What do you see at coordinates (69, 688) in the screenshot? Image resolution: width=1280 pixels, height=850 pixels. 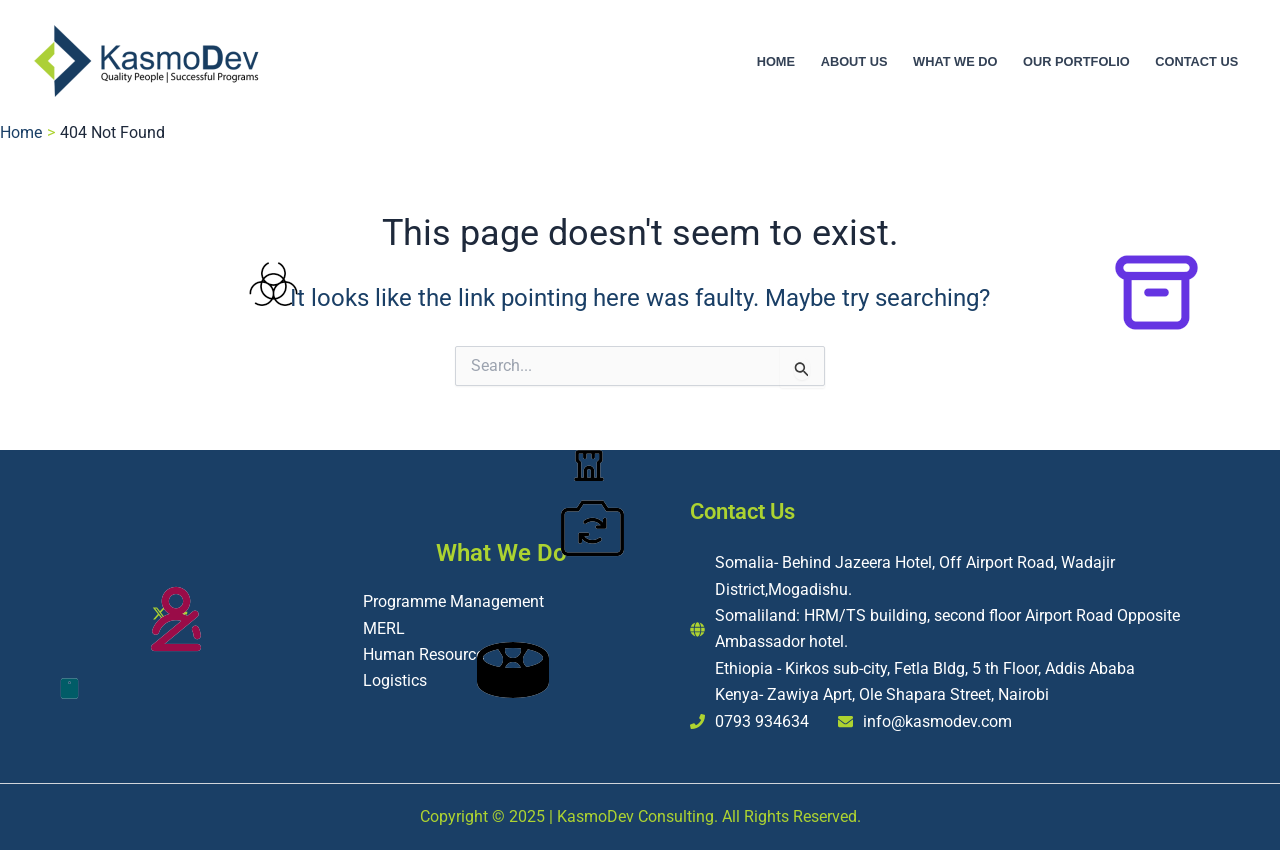 I see `access tablet camera settings` at bounding box center [69, 688].